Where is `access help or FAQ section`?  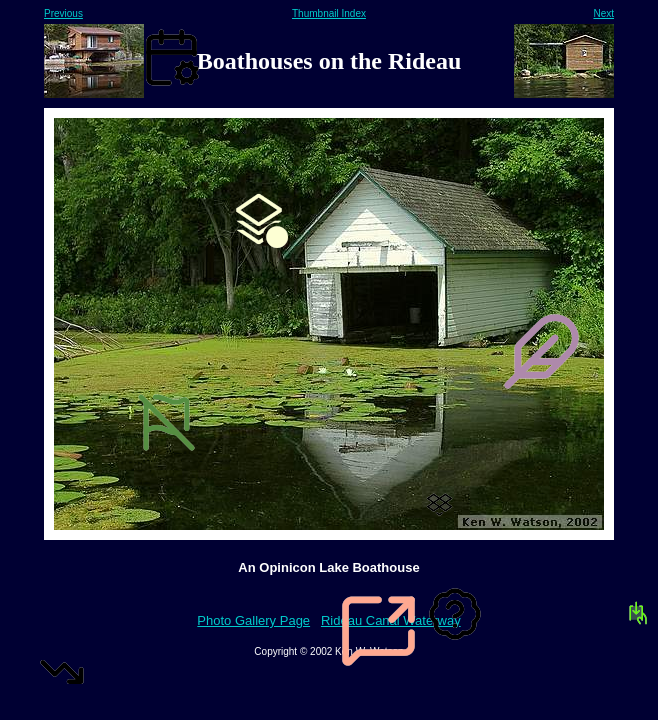
access help or FAQ section is located at coordinates (455, 614).